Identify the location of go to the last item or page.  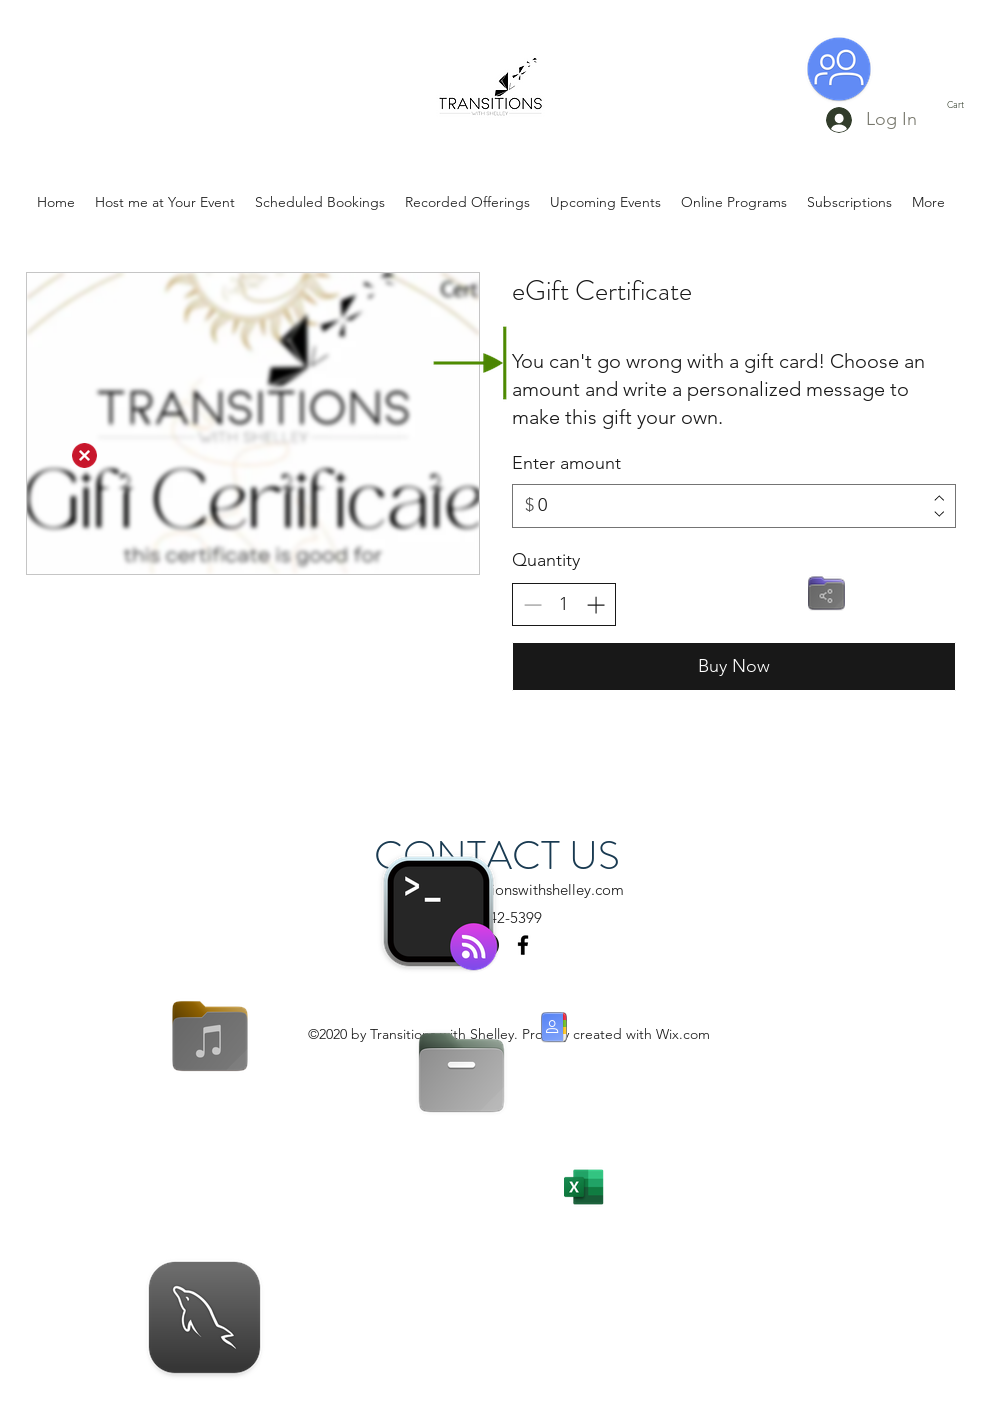
(470, 363).